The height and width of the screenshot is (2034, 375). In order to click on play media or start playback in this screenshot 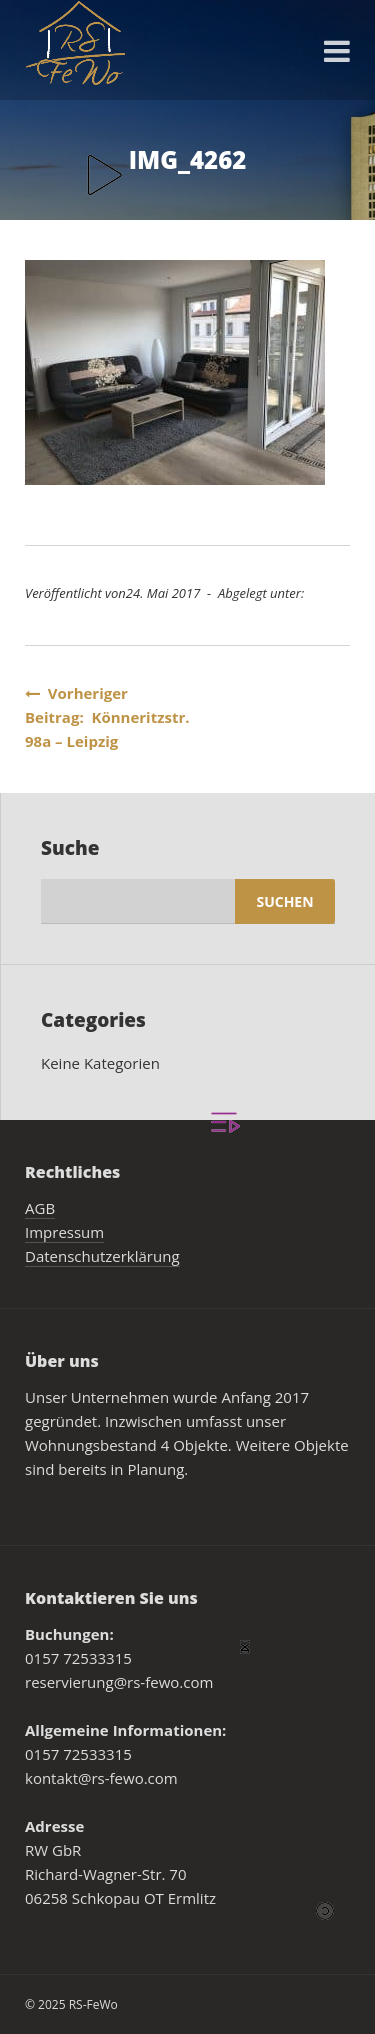, I will do `click(100, 175)`.